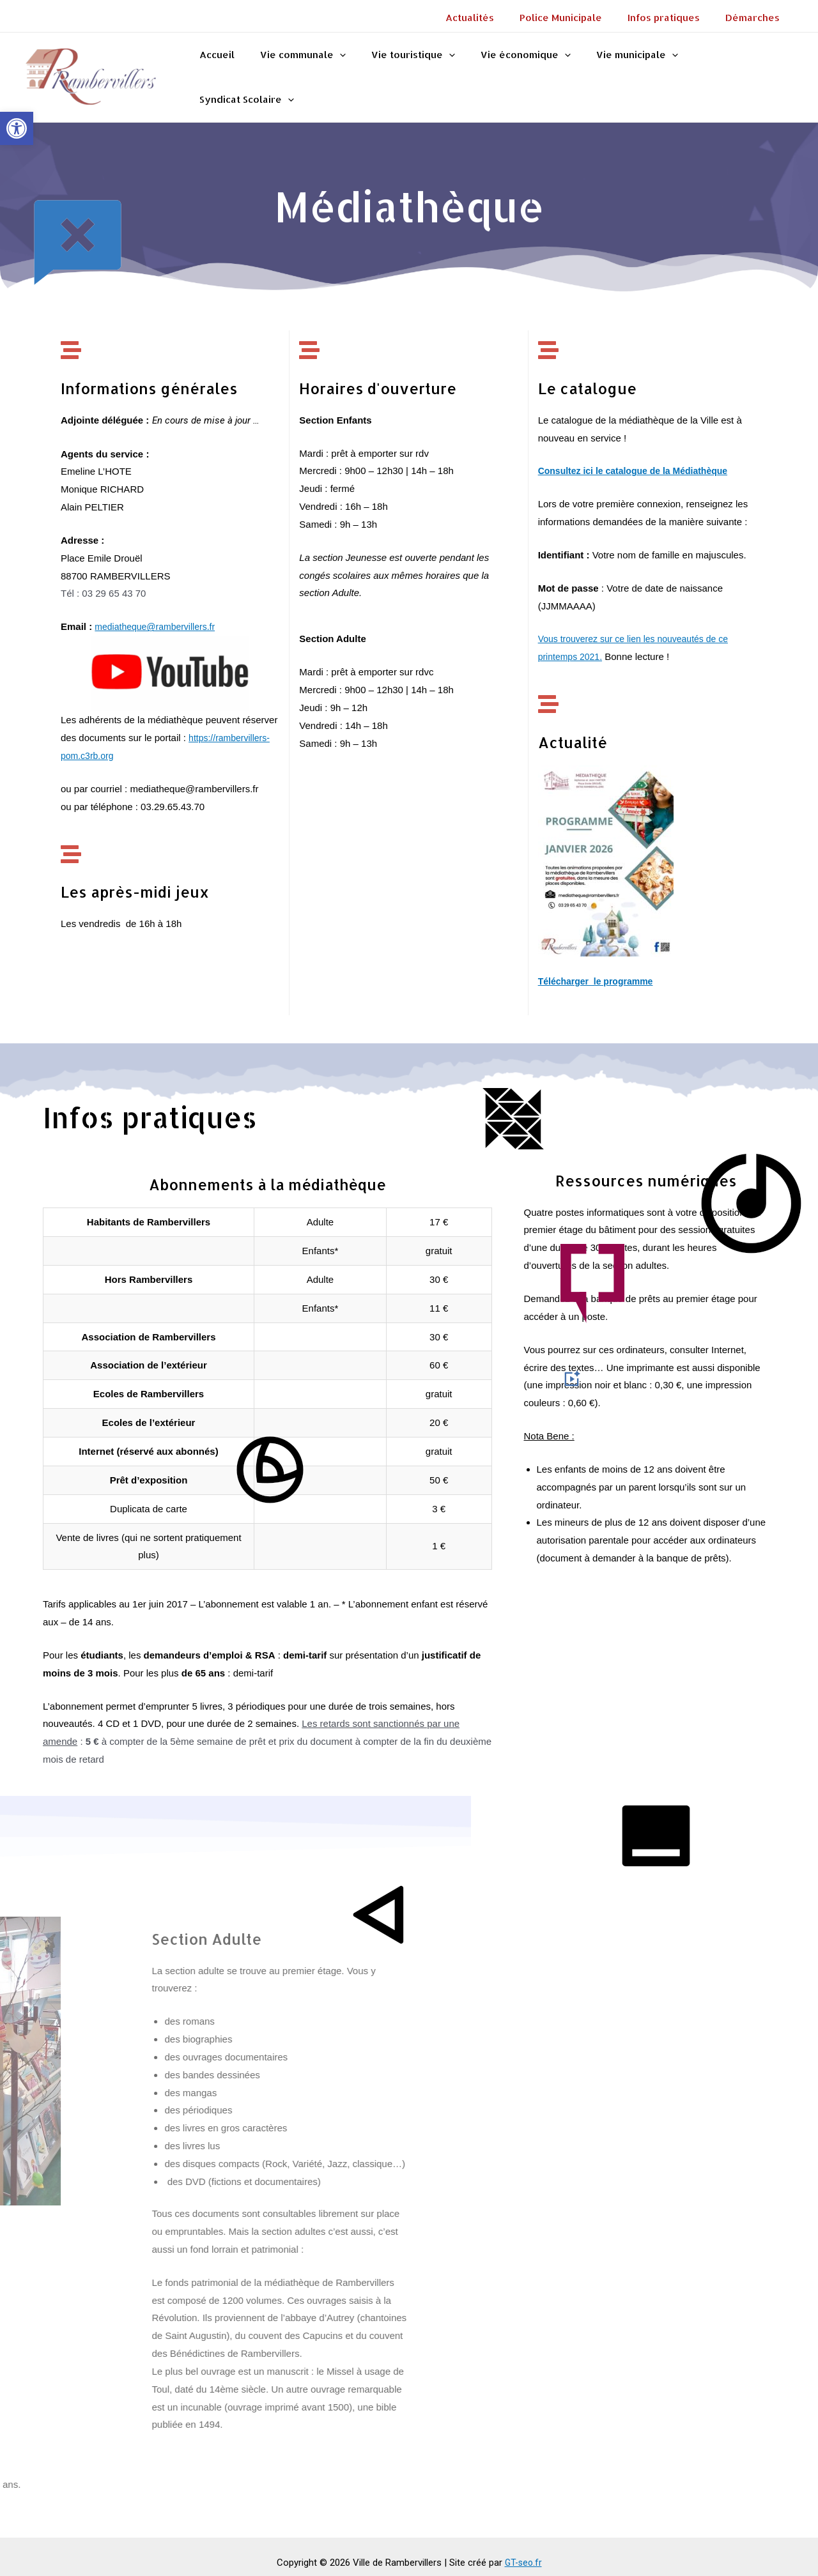 Image resolution: width=818 pixels, height=2576 pixels. Describe the element at coordinates (751, 1203) in the screenshot. I see `play or browse music library` at that location.